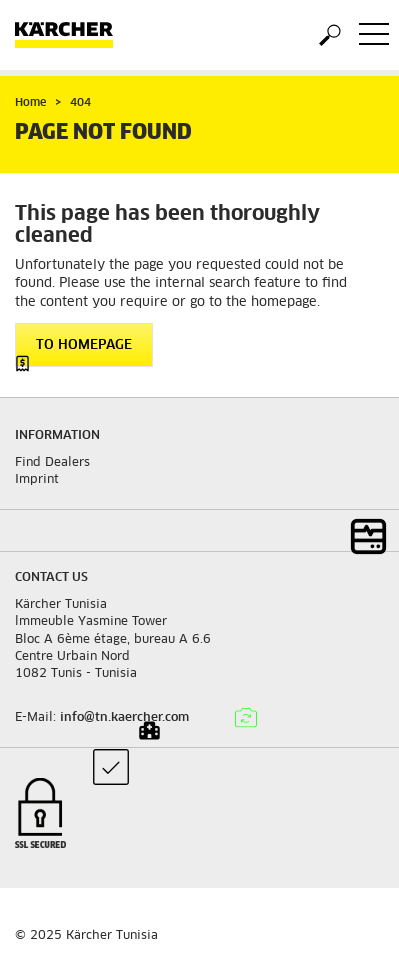 The height and width of the screenshot is (965, 399). What do you see at coordinates (246, 718) in the screenshot?
I see `switch between front and rear camera` at bounding box center [246, 718].